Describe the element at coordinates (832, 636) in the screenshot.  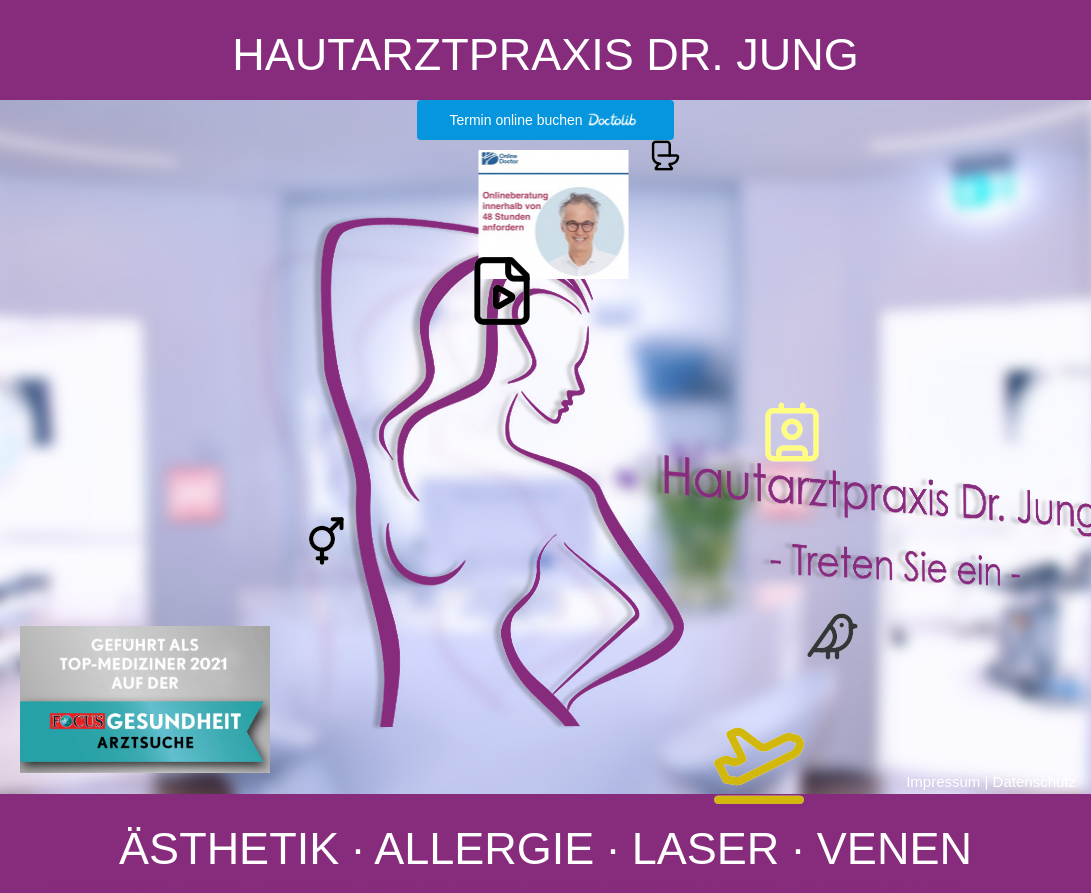
I see `access twitter or social media features` at that location.